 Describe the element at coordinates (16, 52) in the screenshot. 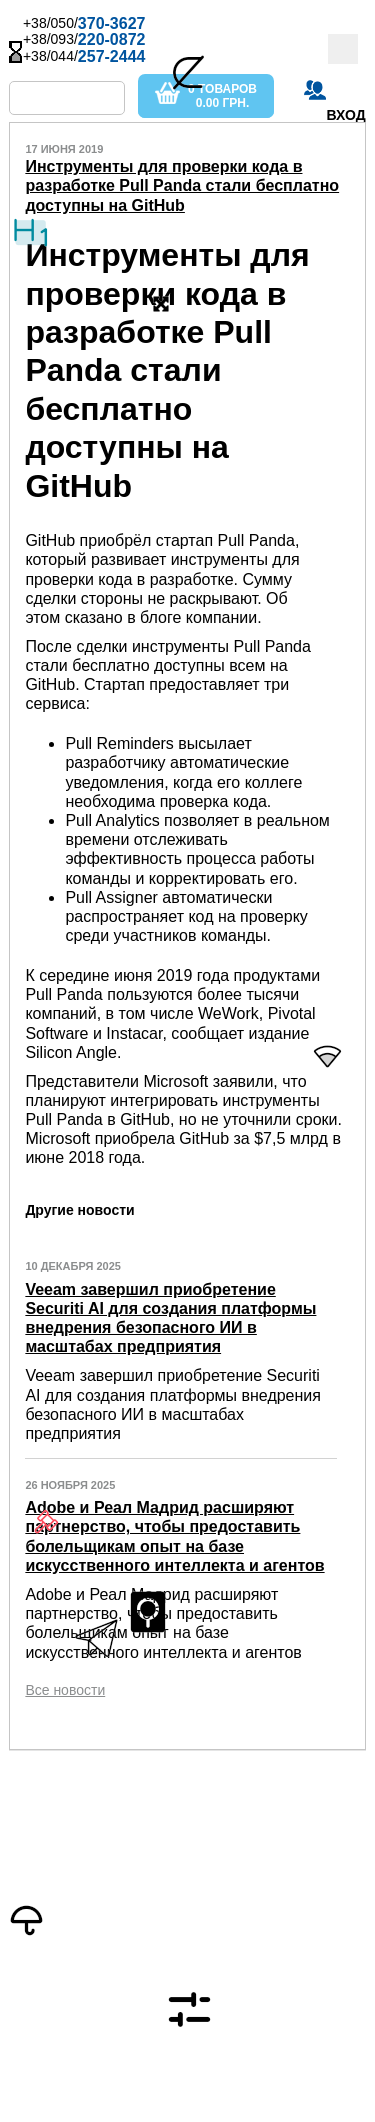

I see `indicates time is running out or nearing completion` at that location.